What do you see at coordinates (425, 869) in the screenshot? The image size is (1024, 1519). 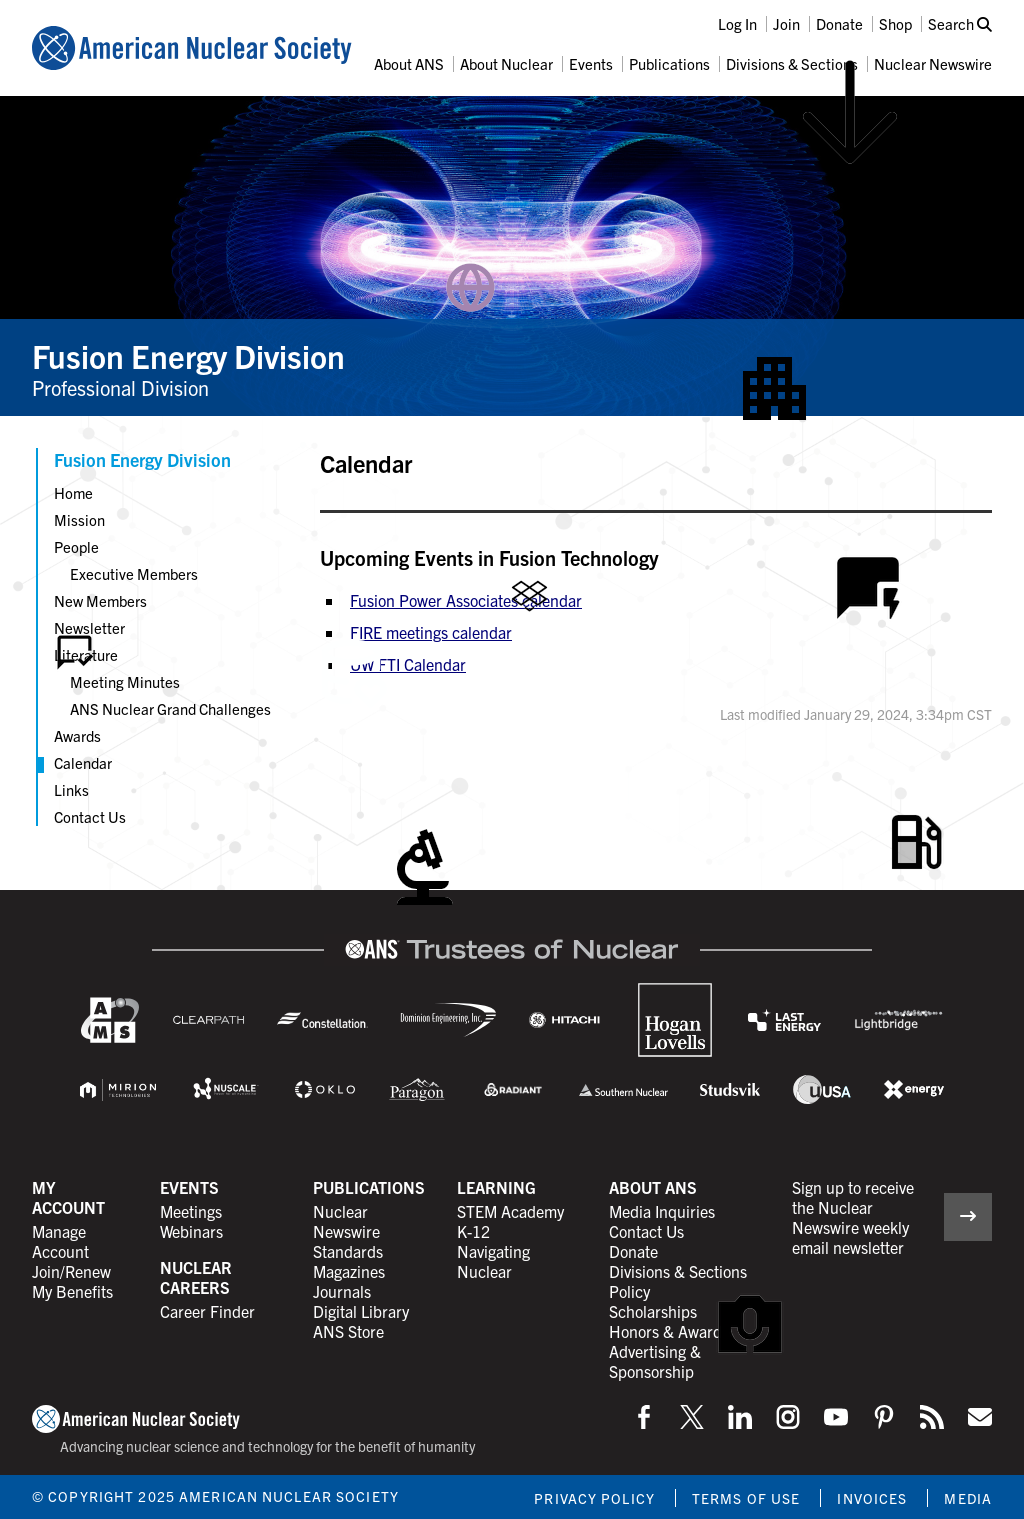 I see `access biotech or laboratory features` at bounding box center [425, 869].